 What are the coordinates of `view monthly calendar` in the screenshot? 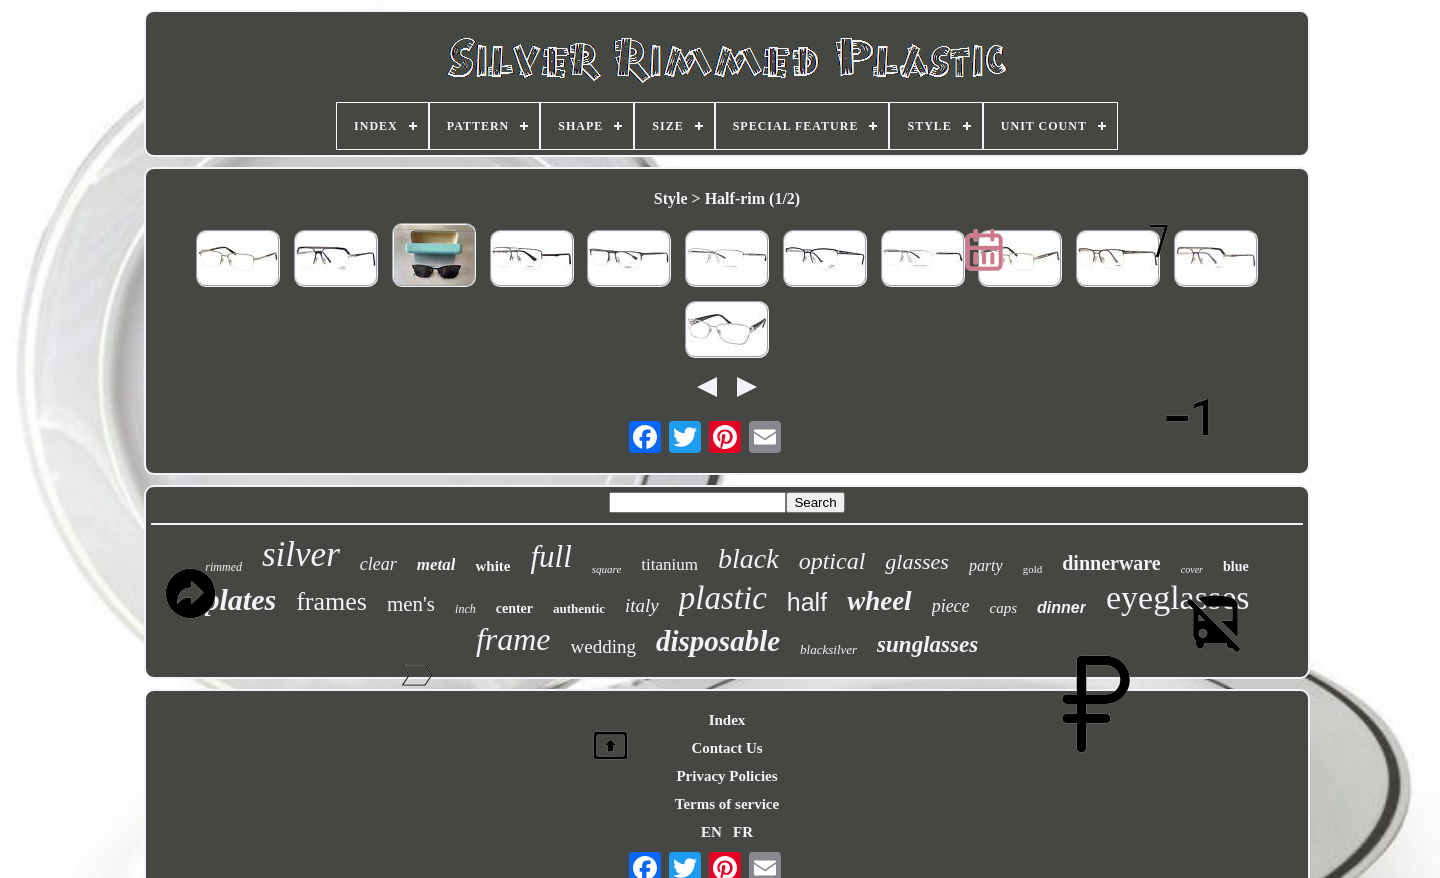 It's located at (984, 250).